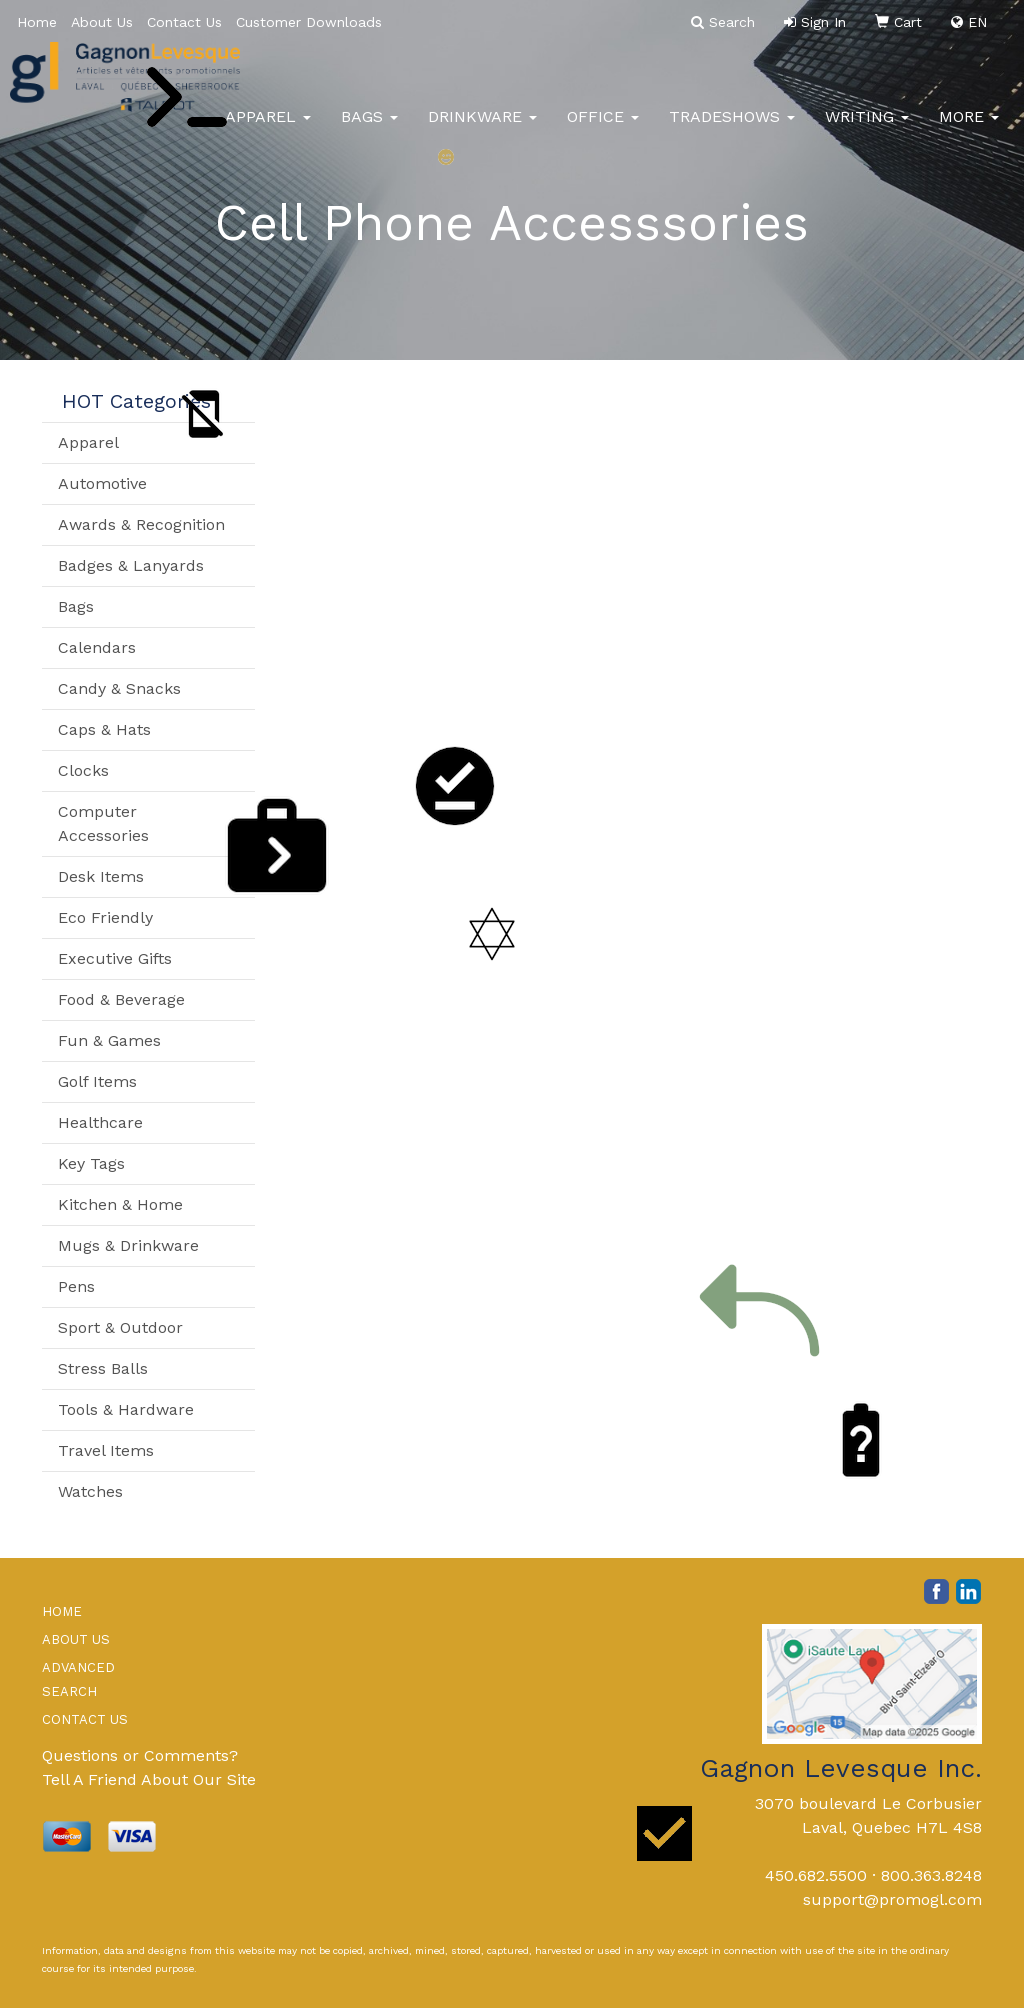  What do you see at coordinates (861, 1440) in the screenshot?
I see `indicates battery status cannot be determined` at bounding box center [861, 1440].